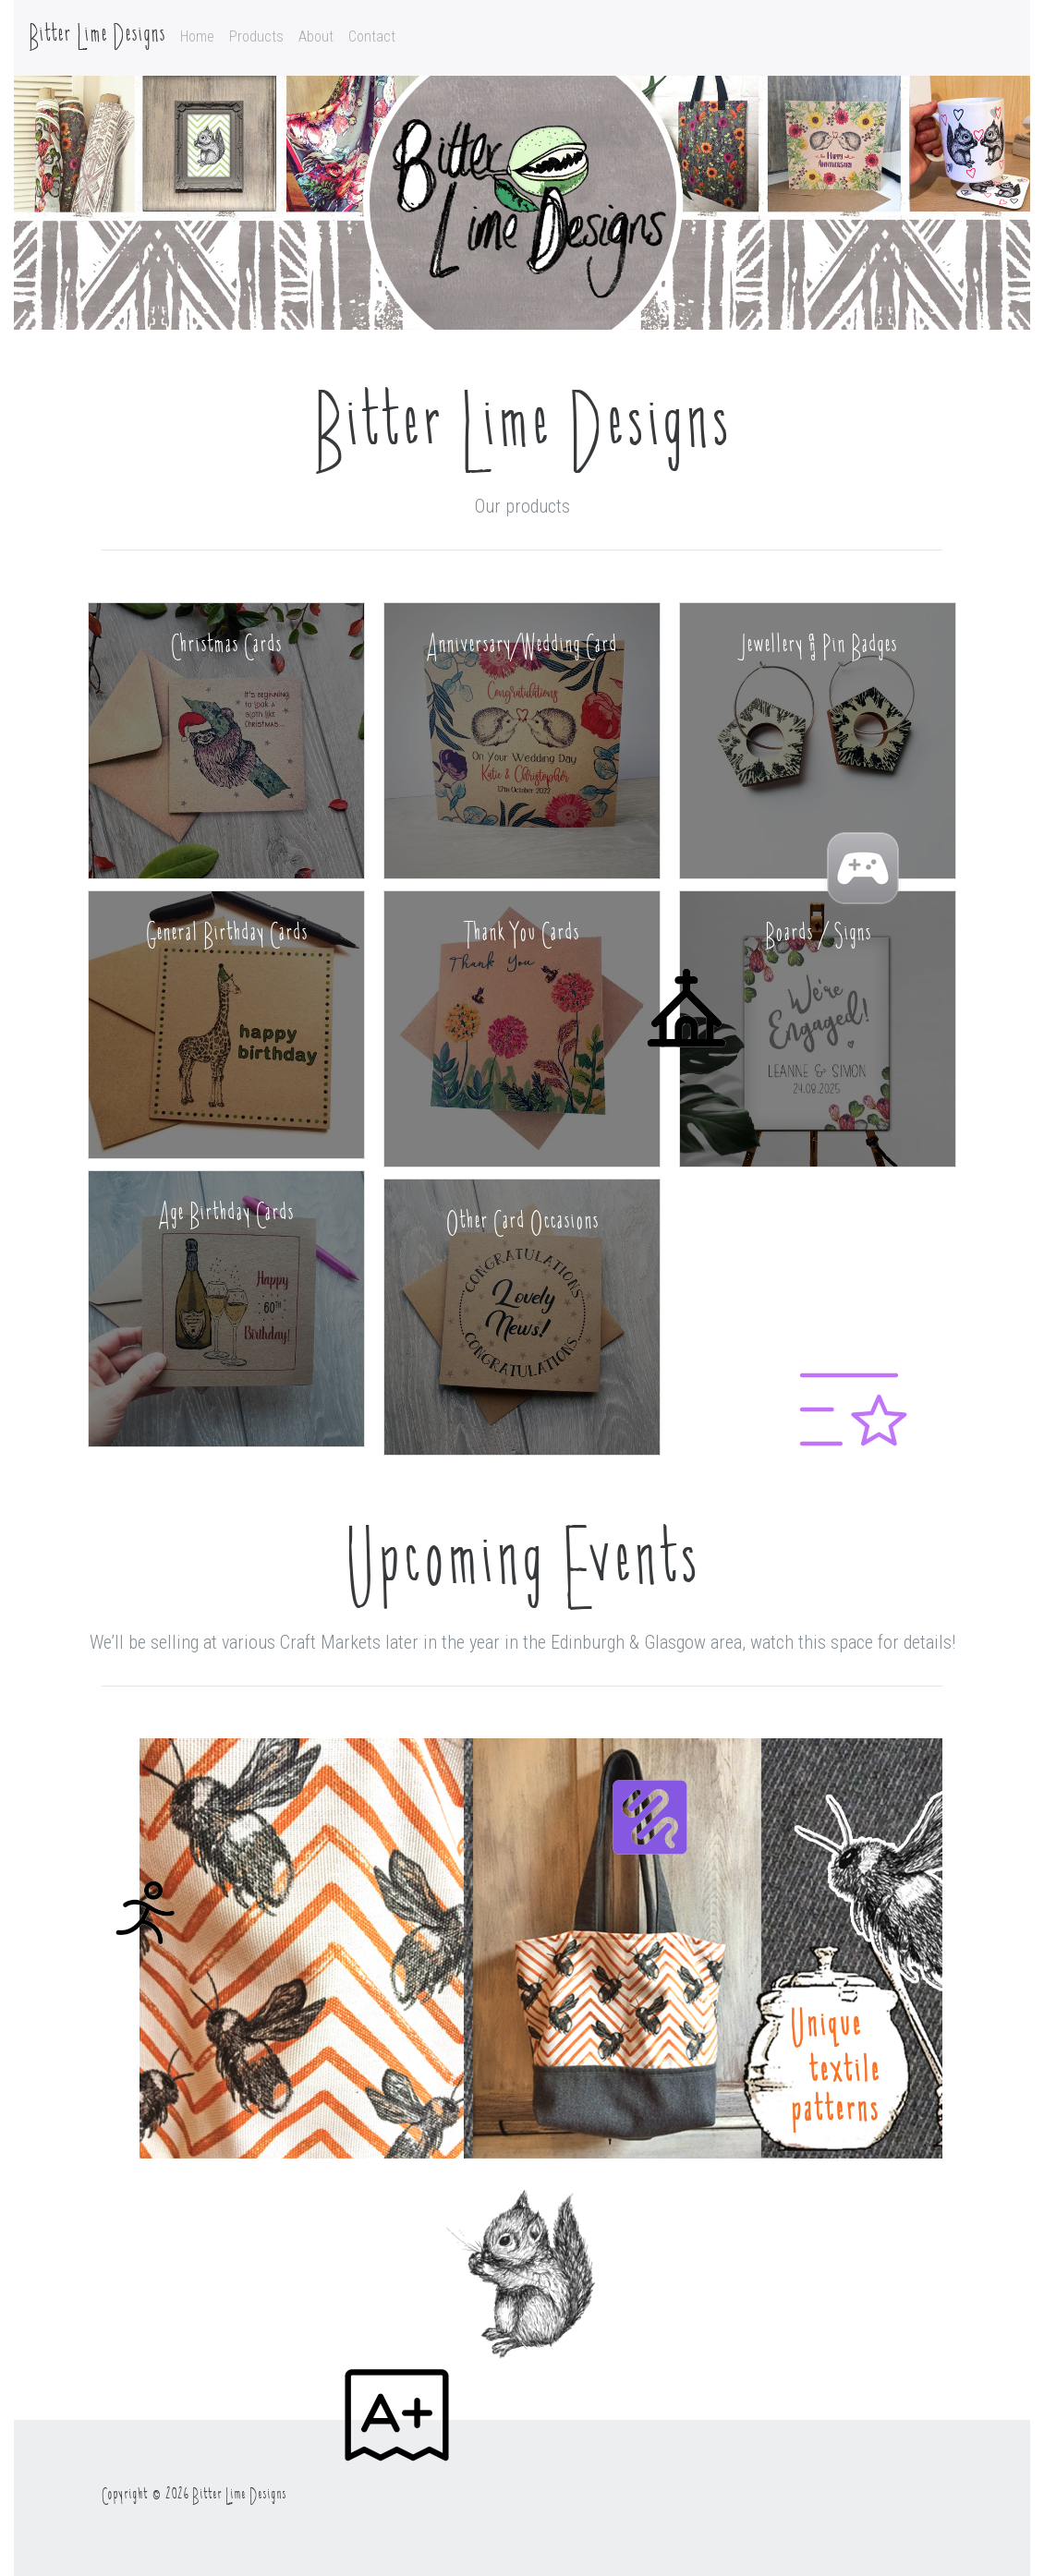  I want to click on access freehand drawing or annotation tools, so click(649, 1817).